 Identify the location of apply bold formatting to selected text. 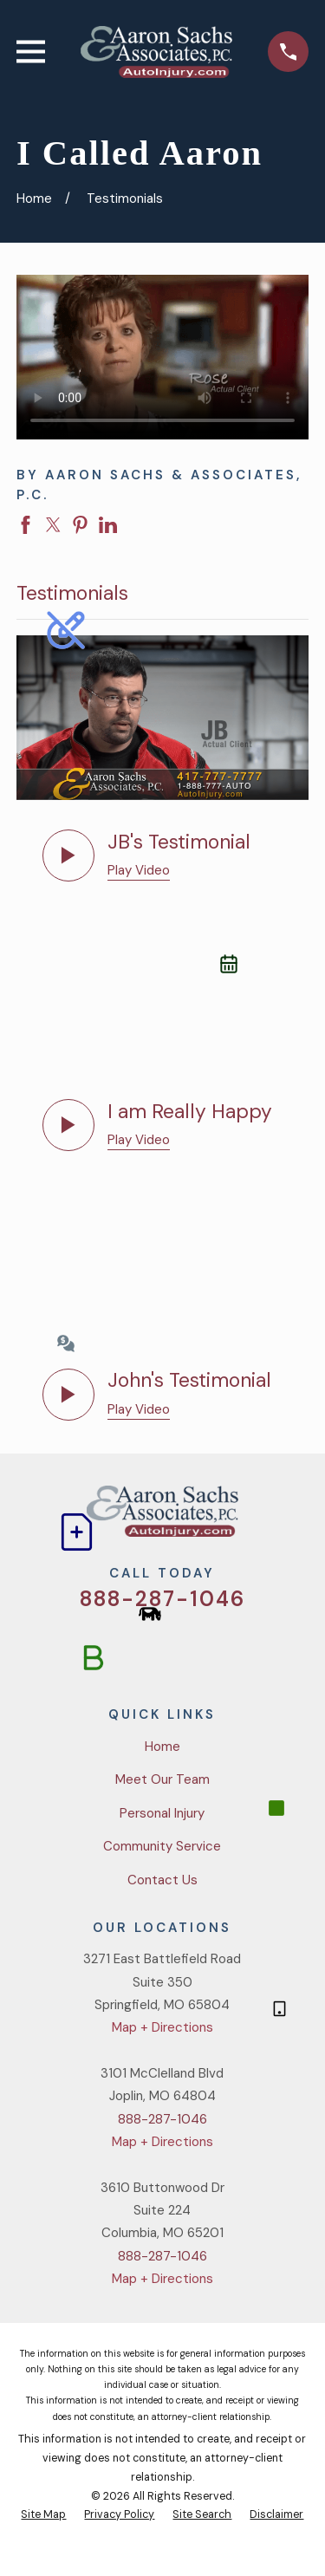
(93, 1657).